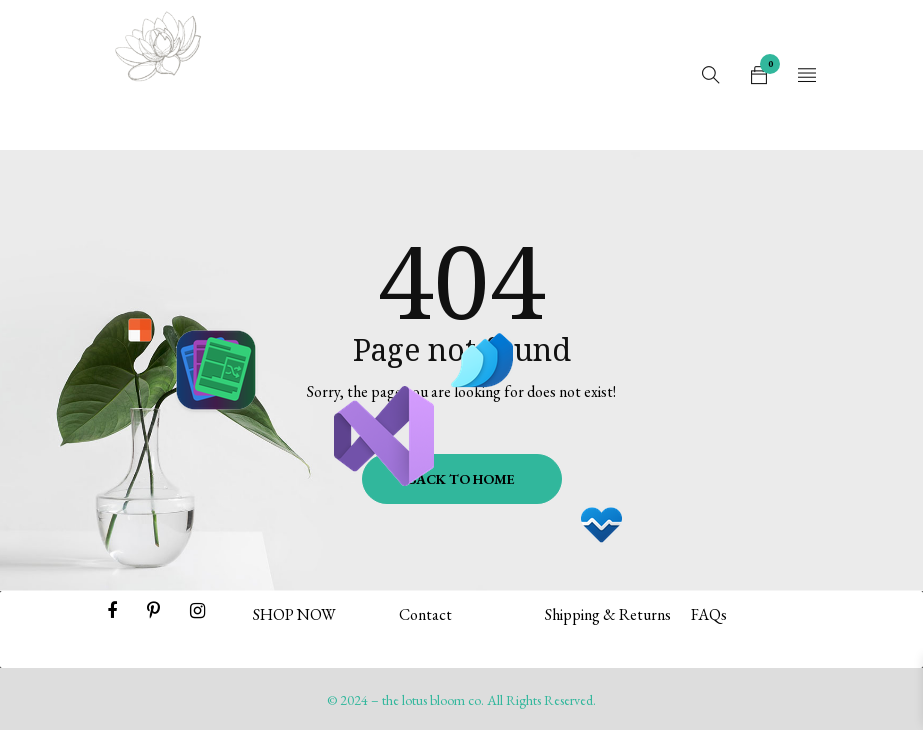 The width and height of the screenshot is (923, 730). Describe the element at coordinates (216, 370) in the screenshot. I see `open pdf arranger app` at that location.